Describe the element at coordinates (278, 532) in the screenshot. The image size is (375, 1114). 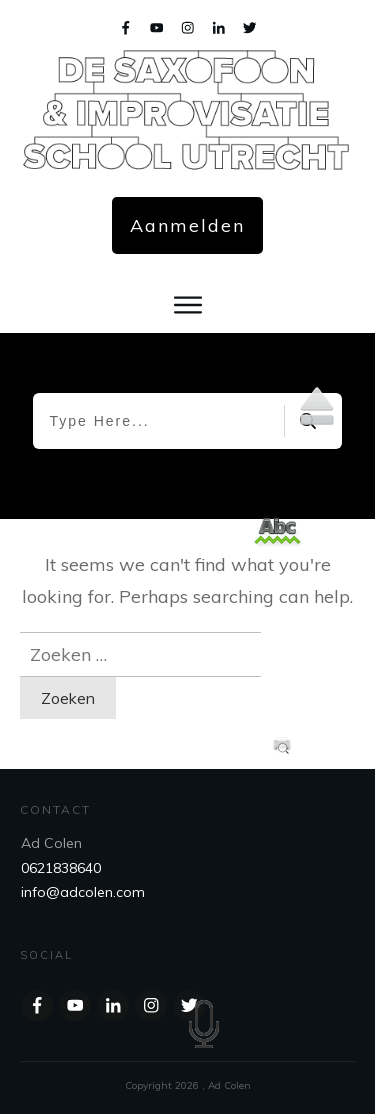
I see `check spelling in document` at that location.